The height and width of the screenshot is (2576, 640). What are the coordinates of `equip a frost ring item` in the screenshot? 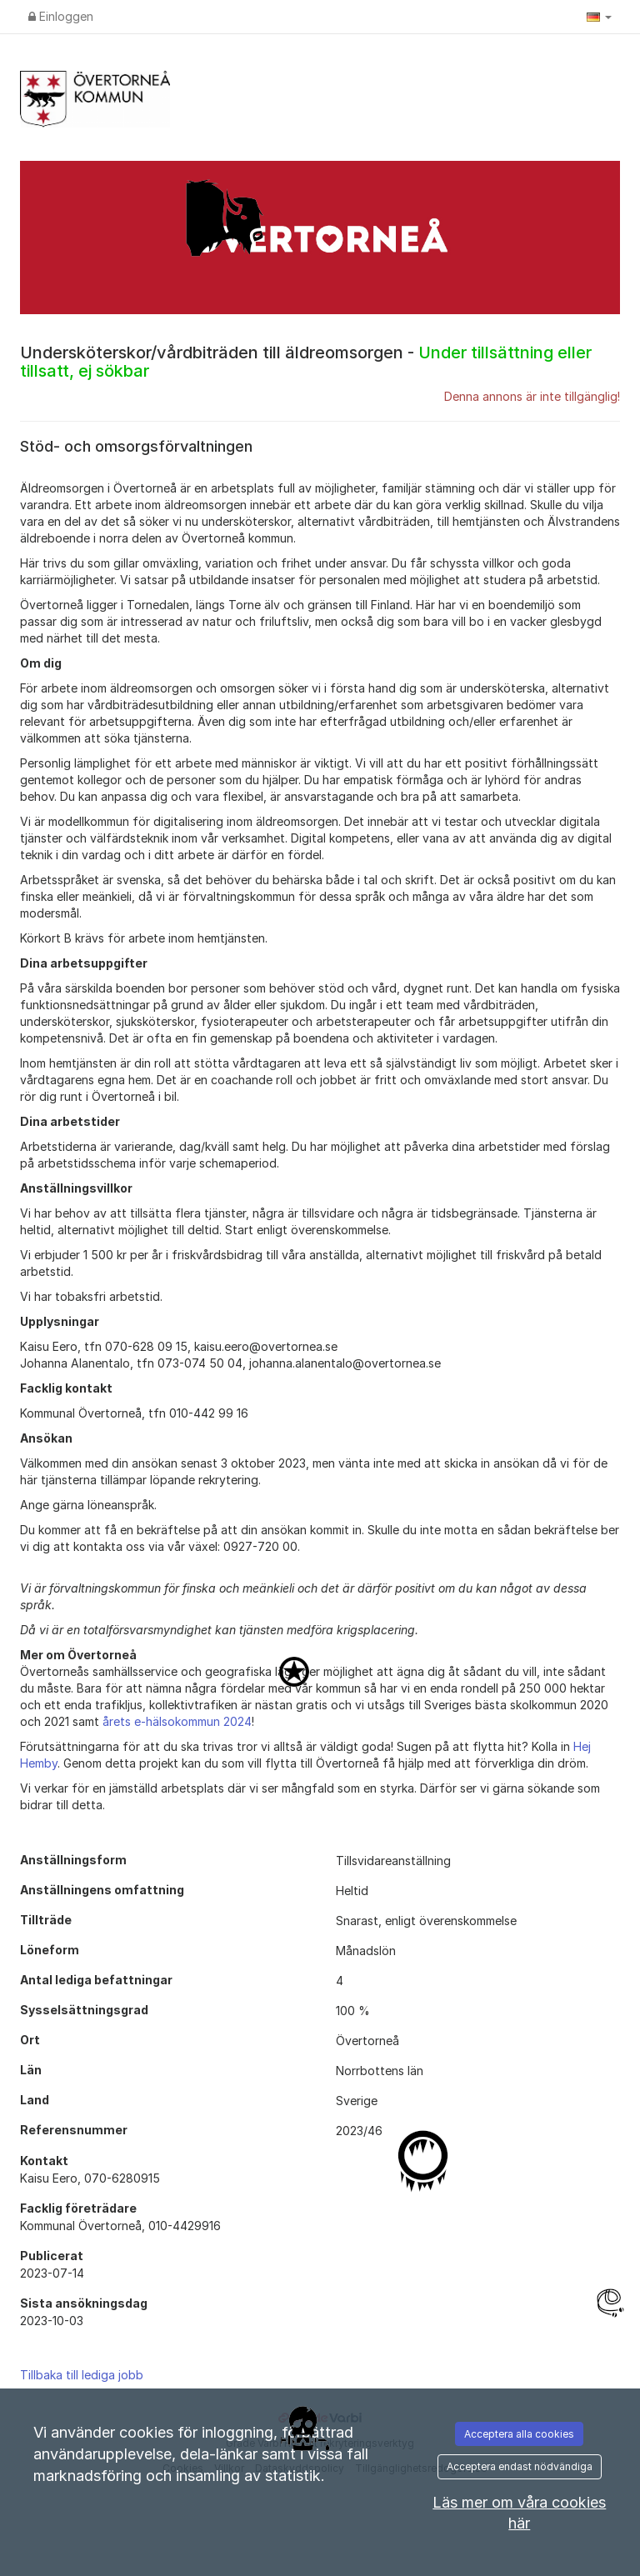 It's located at (422, 2161).